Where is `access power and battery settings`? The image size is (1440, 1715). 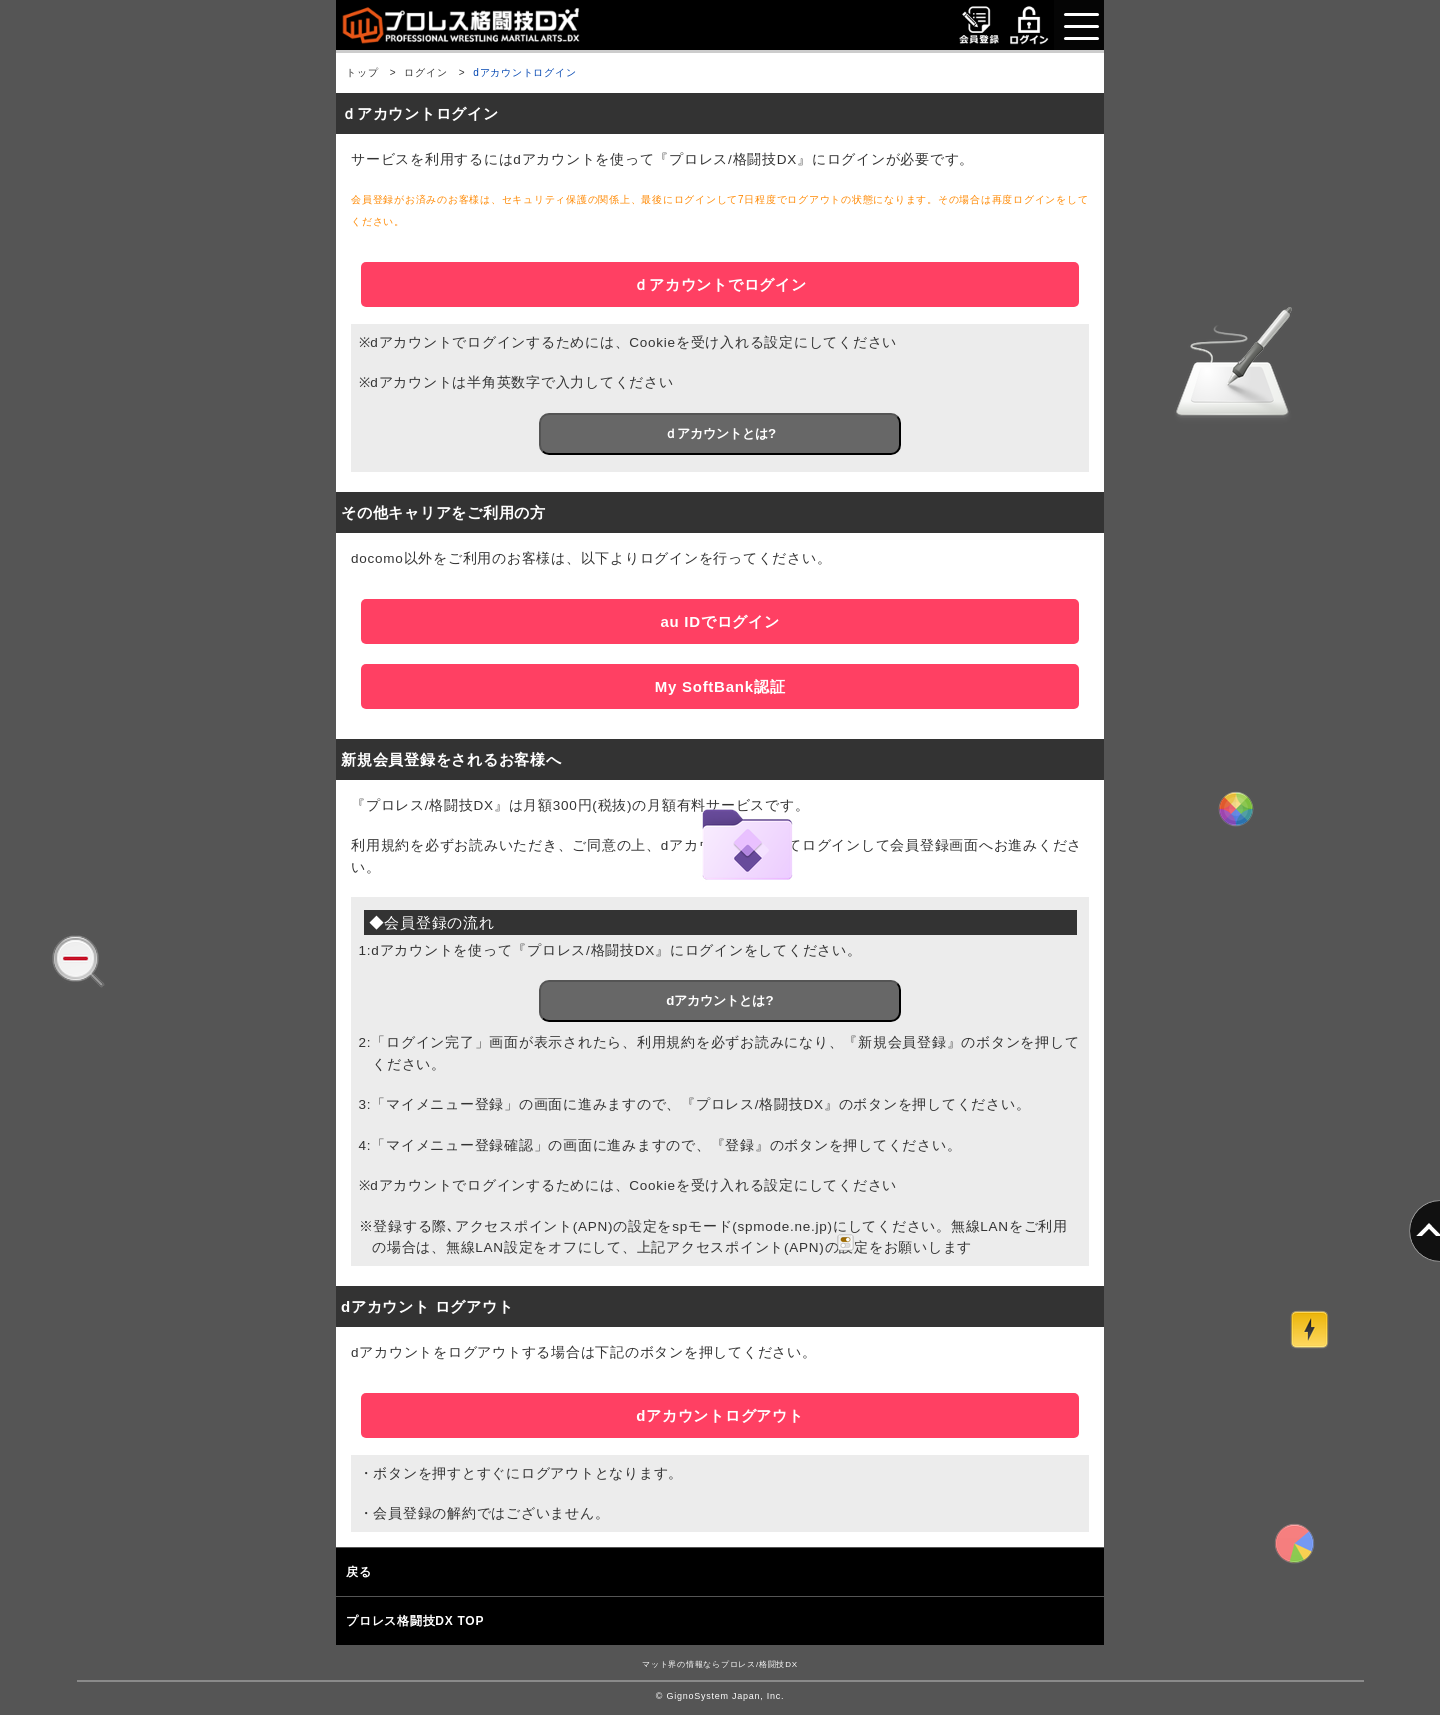 access power and battery settings is located at coordinates (1309, 1329).